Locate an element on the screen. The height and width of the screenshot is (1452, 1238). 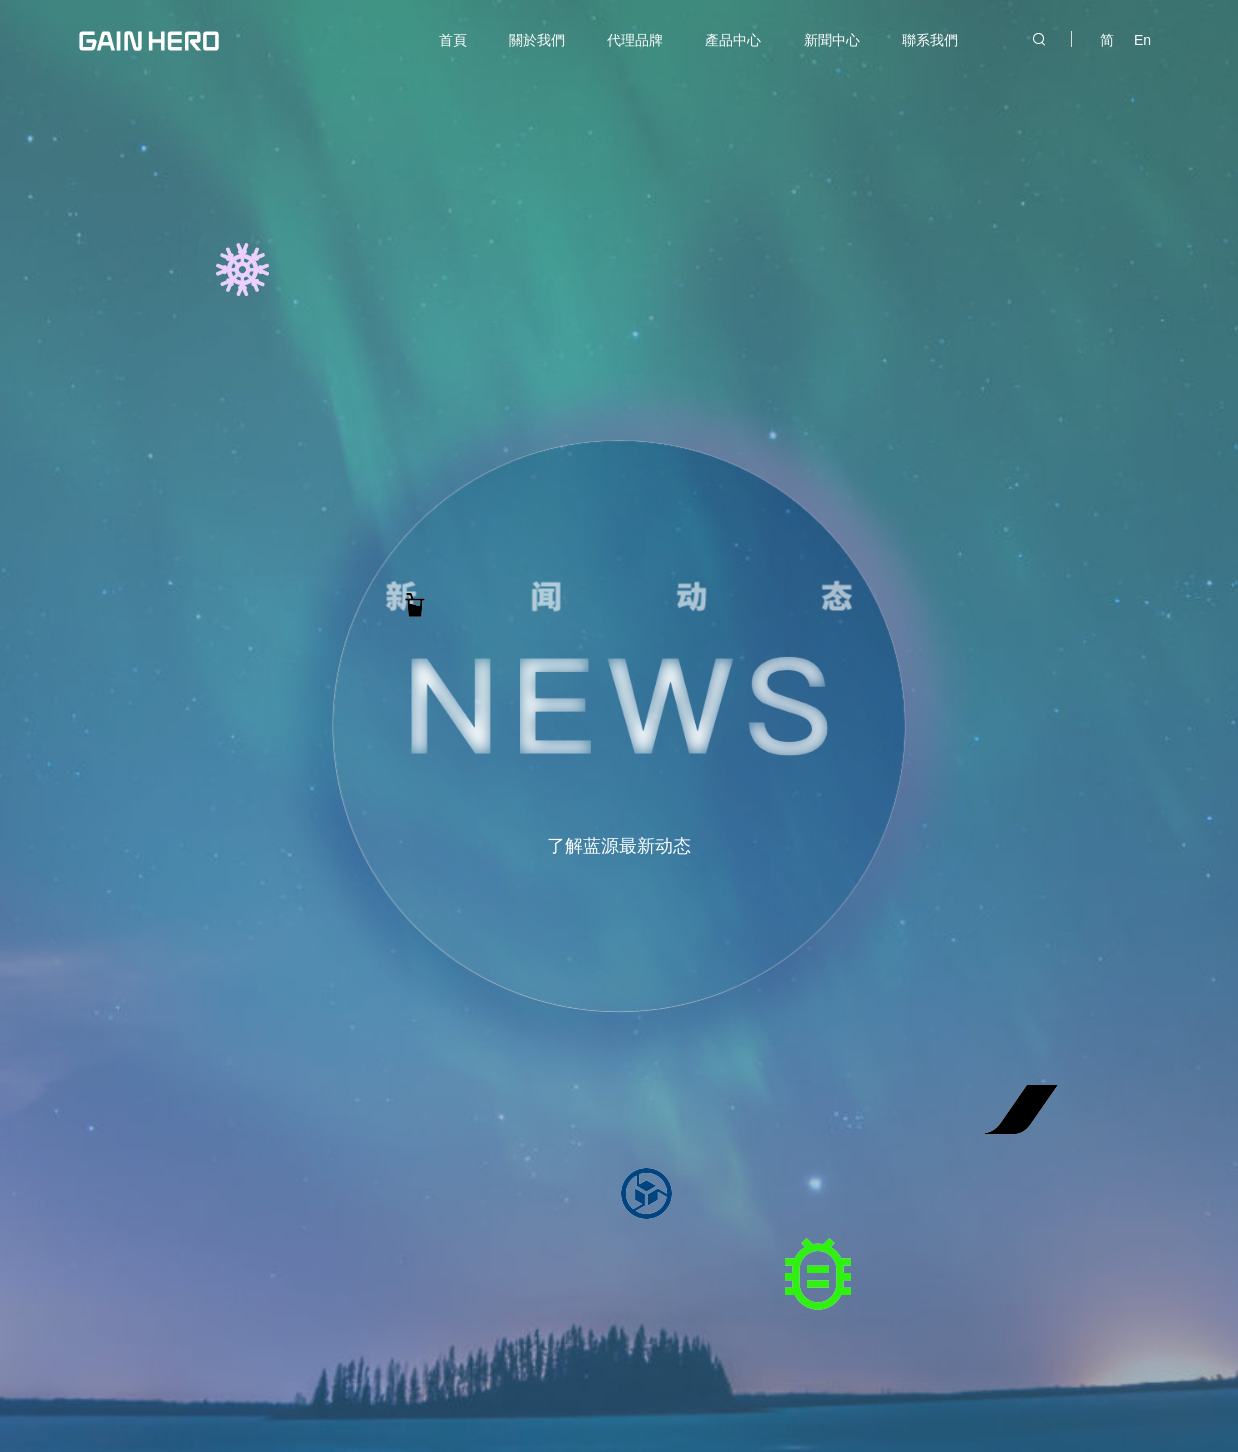
visit the Air France website or app is located at coordinates (1021, 1109).